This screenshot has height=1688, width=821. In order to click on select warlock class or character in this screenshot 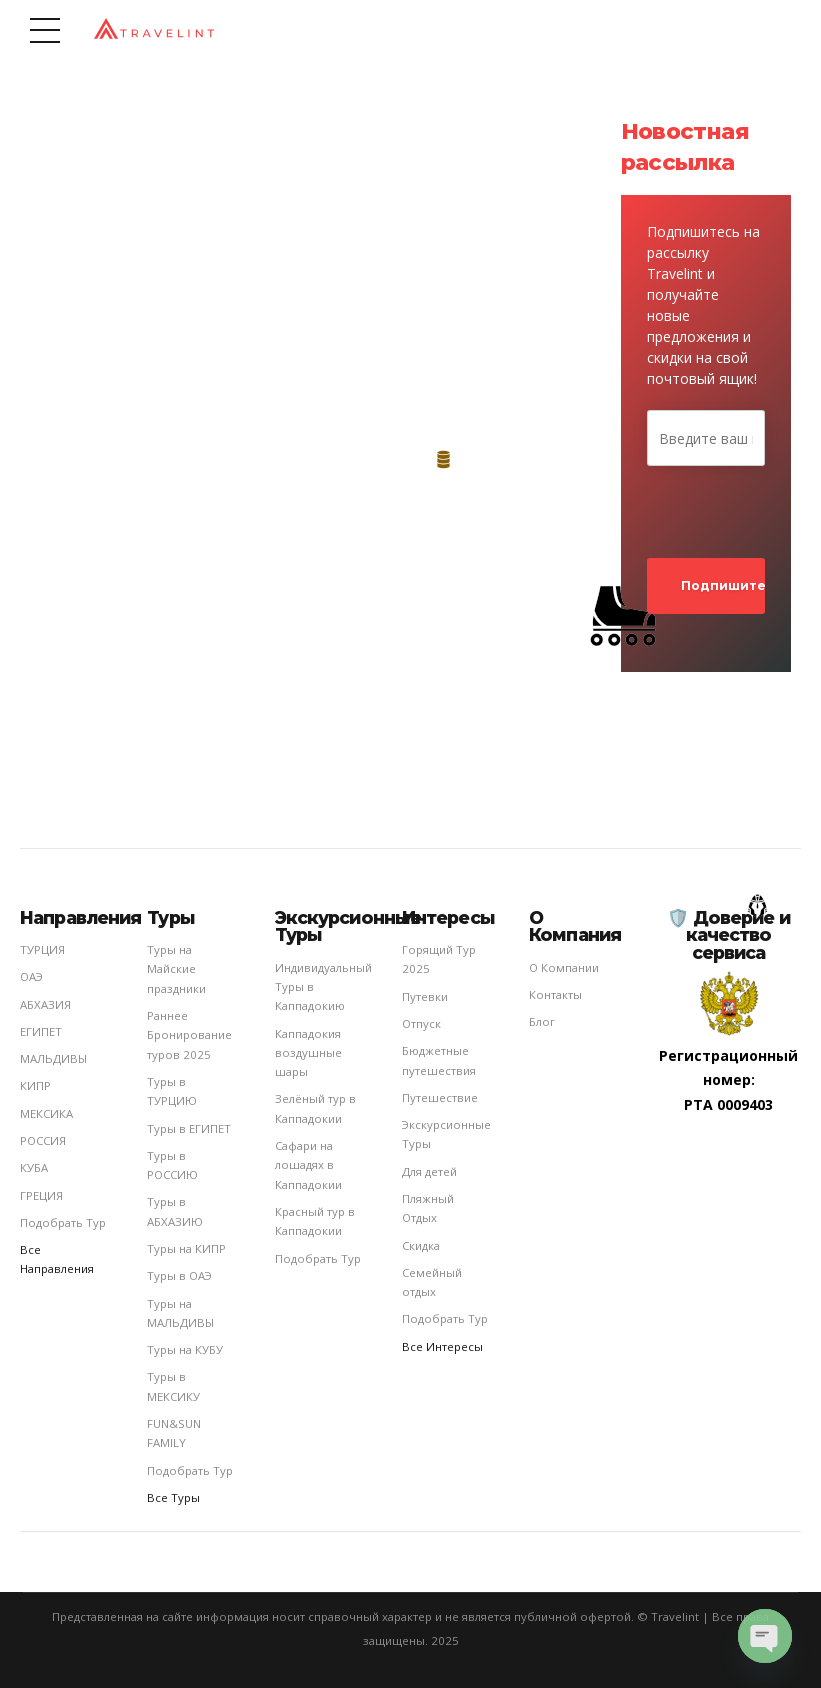, I will do `click(757, 905)`.